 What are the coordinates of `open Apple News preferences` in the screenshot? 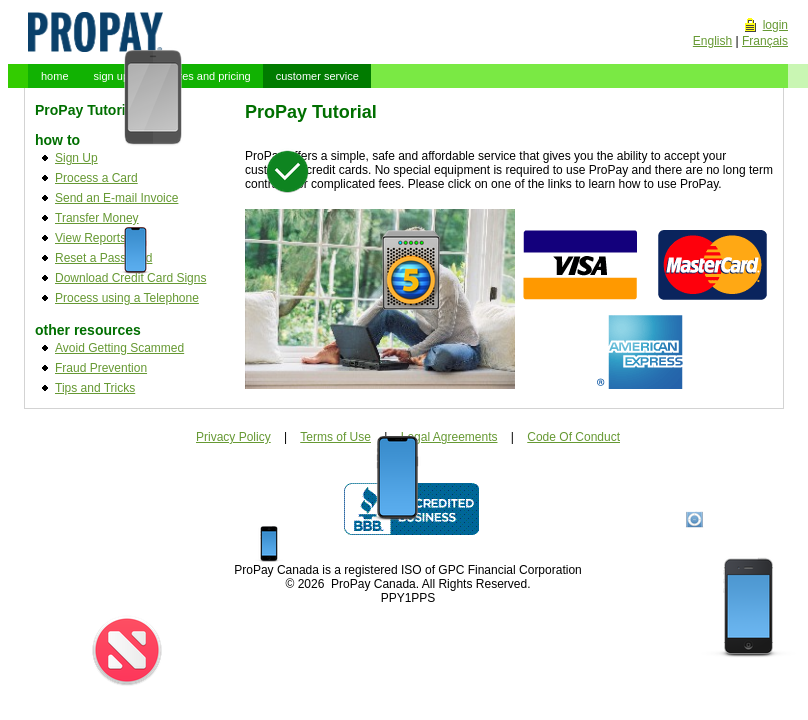 It's located at (127, 650).